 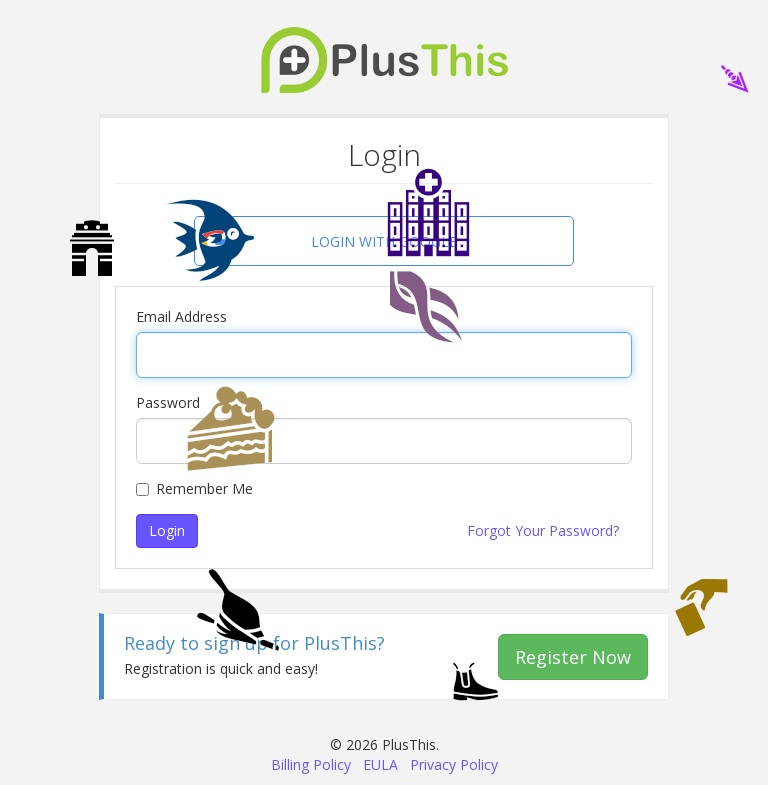 What do you see at coordinates (475, 679) in the screenshot?
I see `browse footwear or boot options` at bounding box center [475, 679].